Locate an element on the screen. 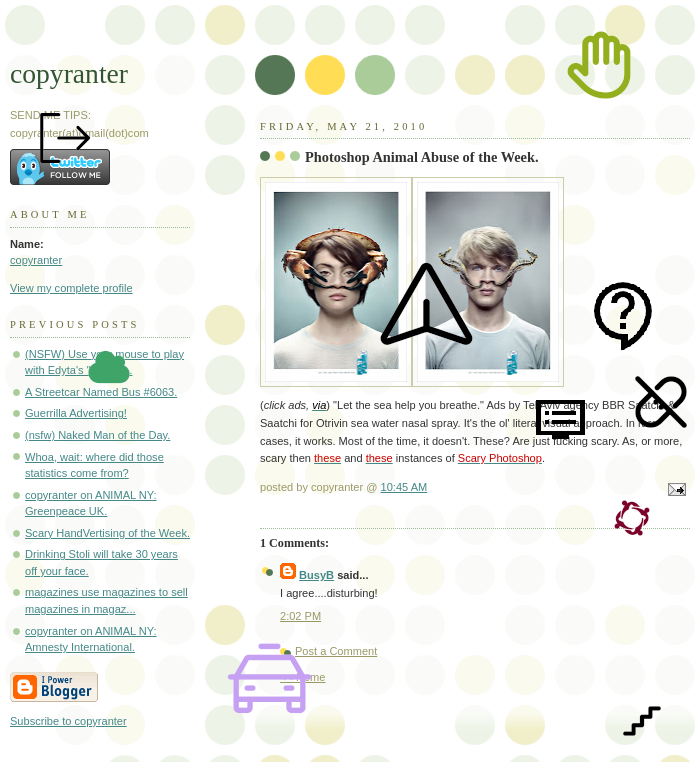  access cloud storage is located at coordinates (109, 367).